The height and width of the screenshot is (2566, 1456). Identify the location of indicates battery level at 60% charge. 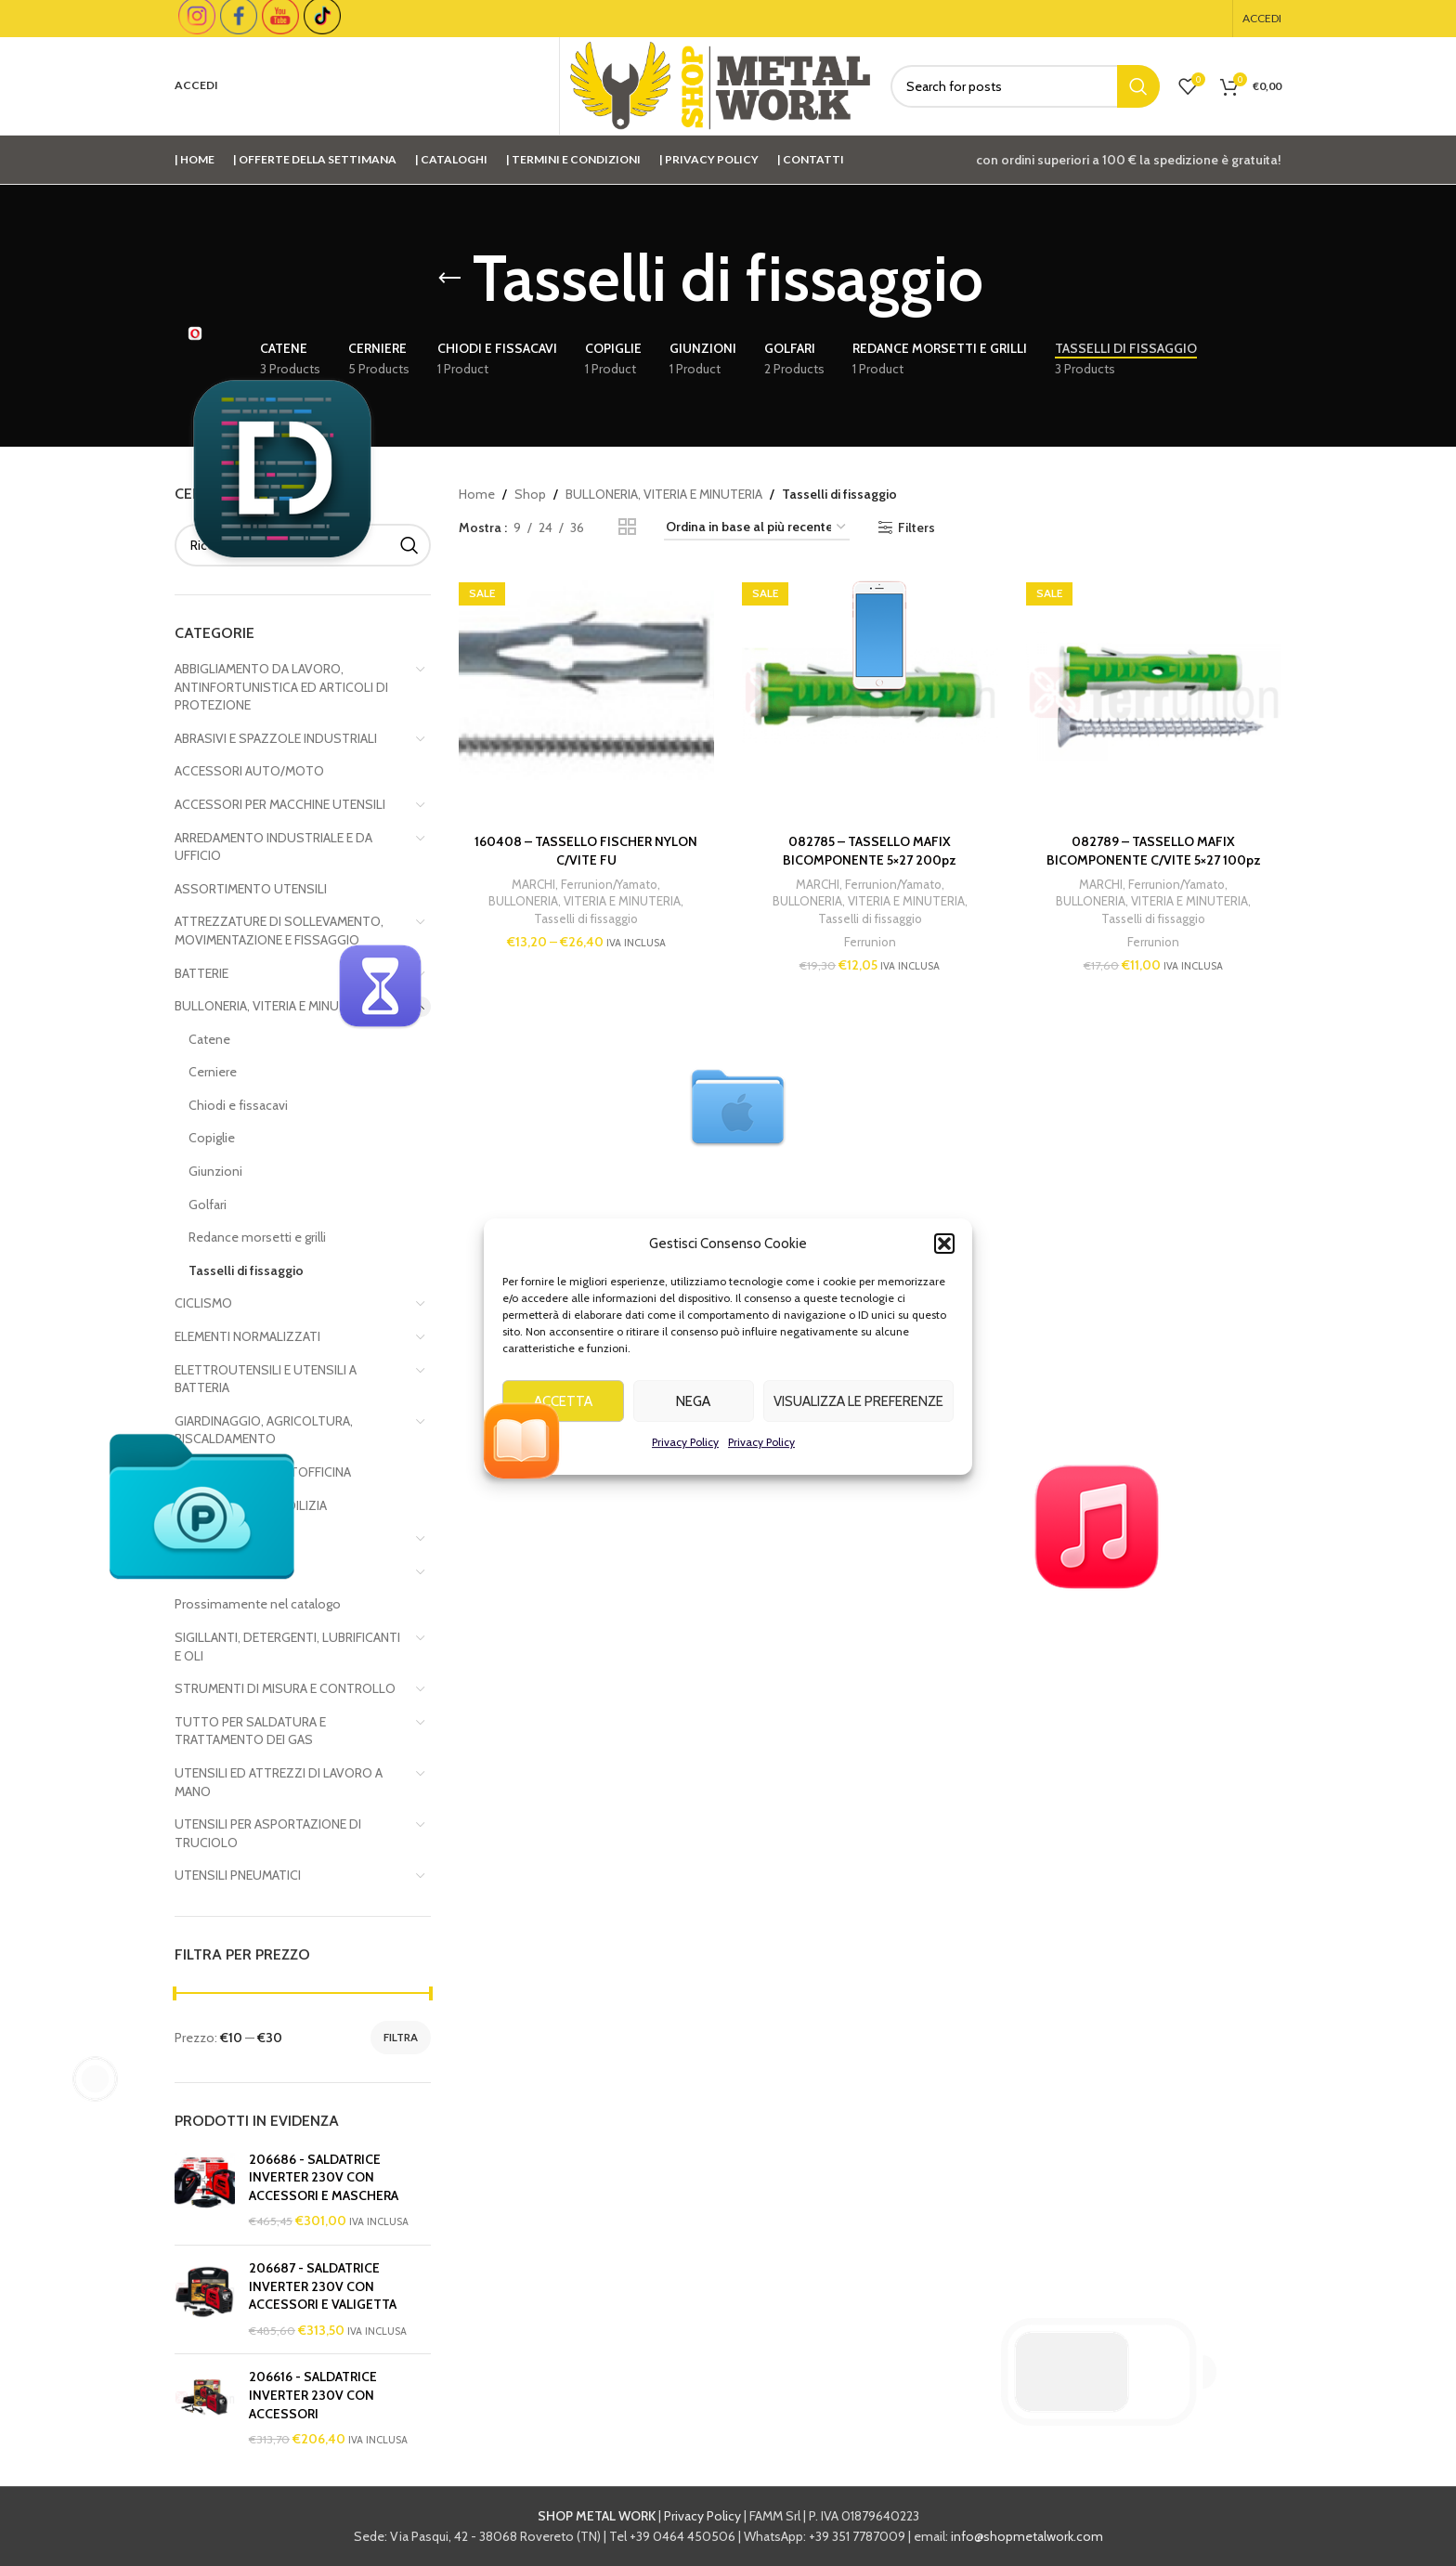
(1109, 2372).